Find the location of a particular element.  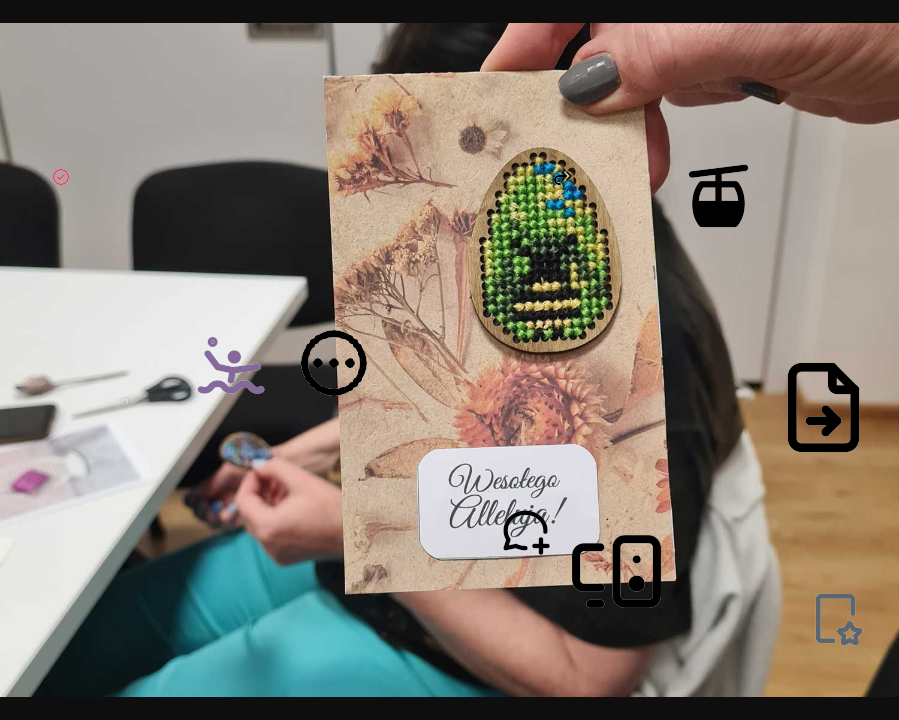

export or send file is located at coordinates (823, 407).